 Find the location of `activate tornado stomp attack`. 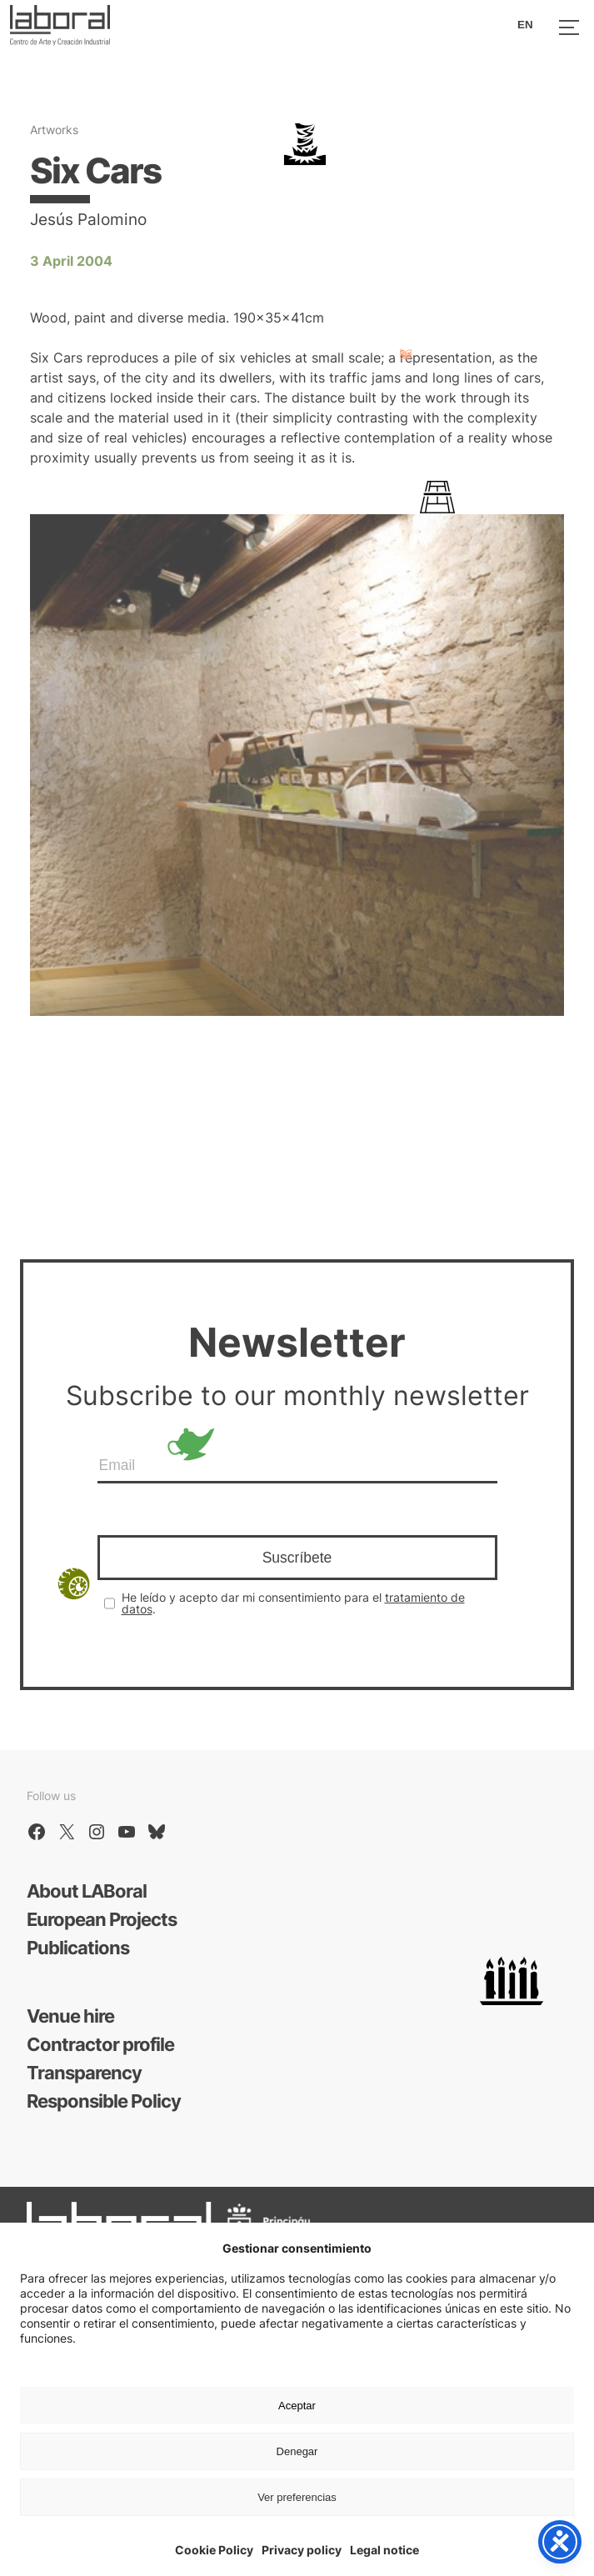

activate tornado stomp attack is located at coordinates (305, 144).